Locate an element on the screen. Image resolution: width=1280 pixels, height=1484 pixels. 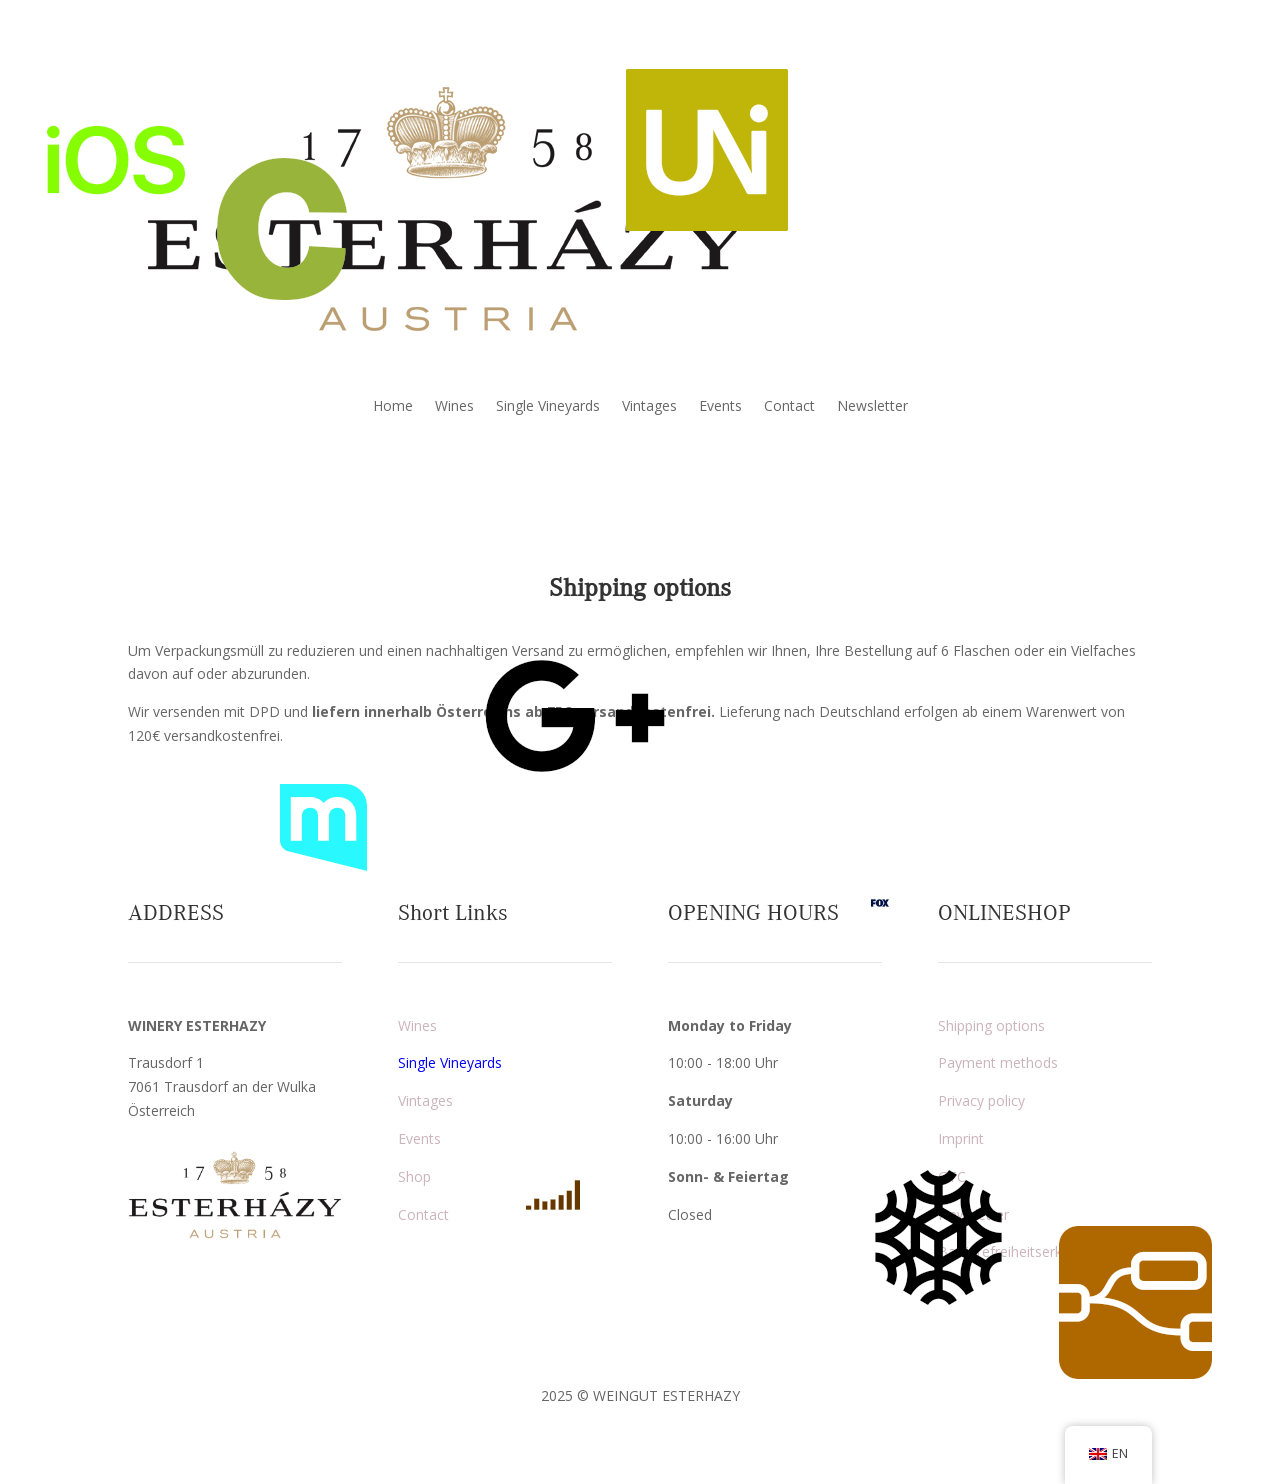
open Node-RED flow editor is located at coordinates (1135, 1302).